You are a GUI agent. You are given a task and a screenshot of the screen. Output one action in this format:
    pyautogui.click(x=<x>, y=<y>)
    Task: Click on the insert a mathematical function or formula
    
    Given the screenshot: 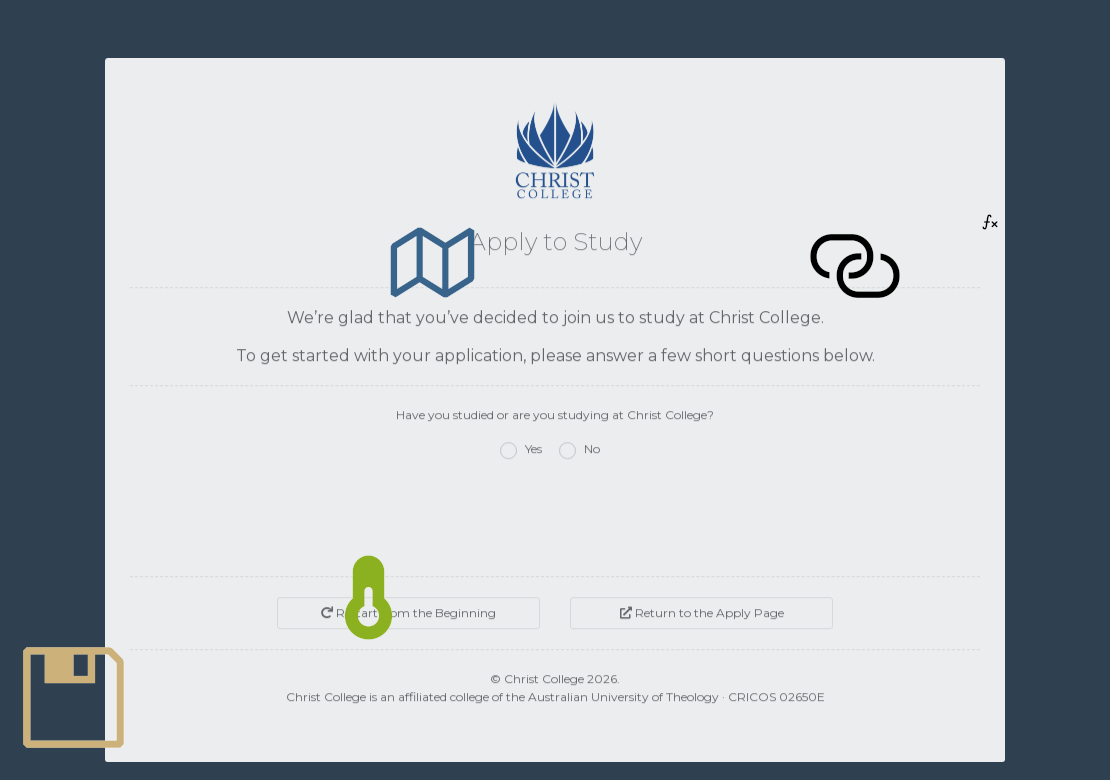 What is the action you would take?
    pyautogui.click(x=990, y=222)
    